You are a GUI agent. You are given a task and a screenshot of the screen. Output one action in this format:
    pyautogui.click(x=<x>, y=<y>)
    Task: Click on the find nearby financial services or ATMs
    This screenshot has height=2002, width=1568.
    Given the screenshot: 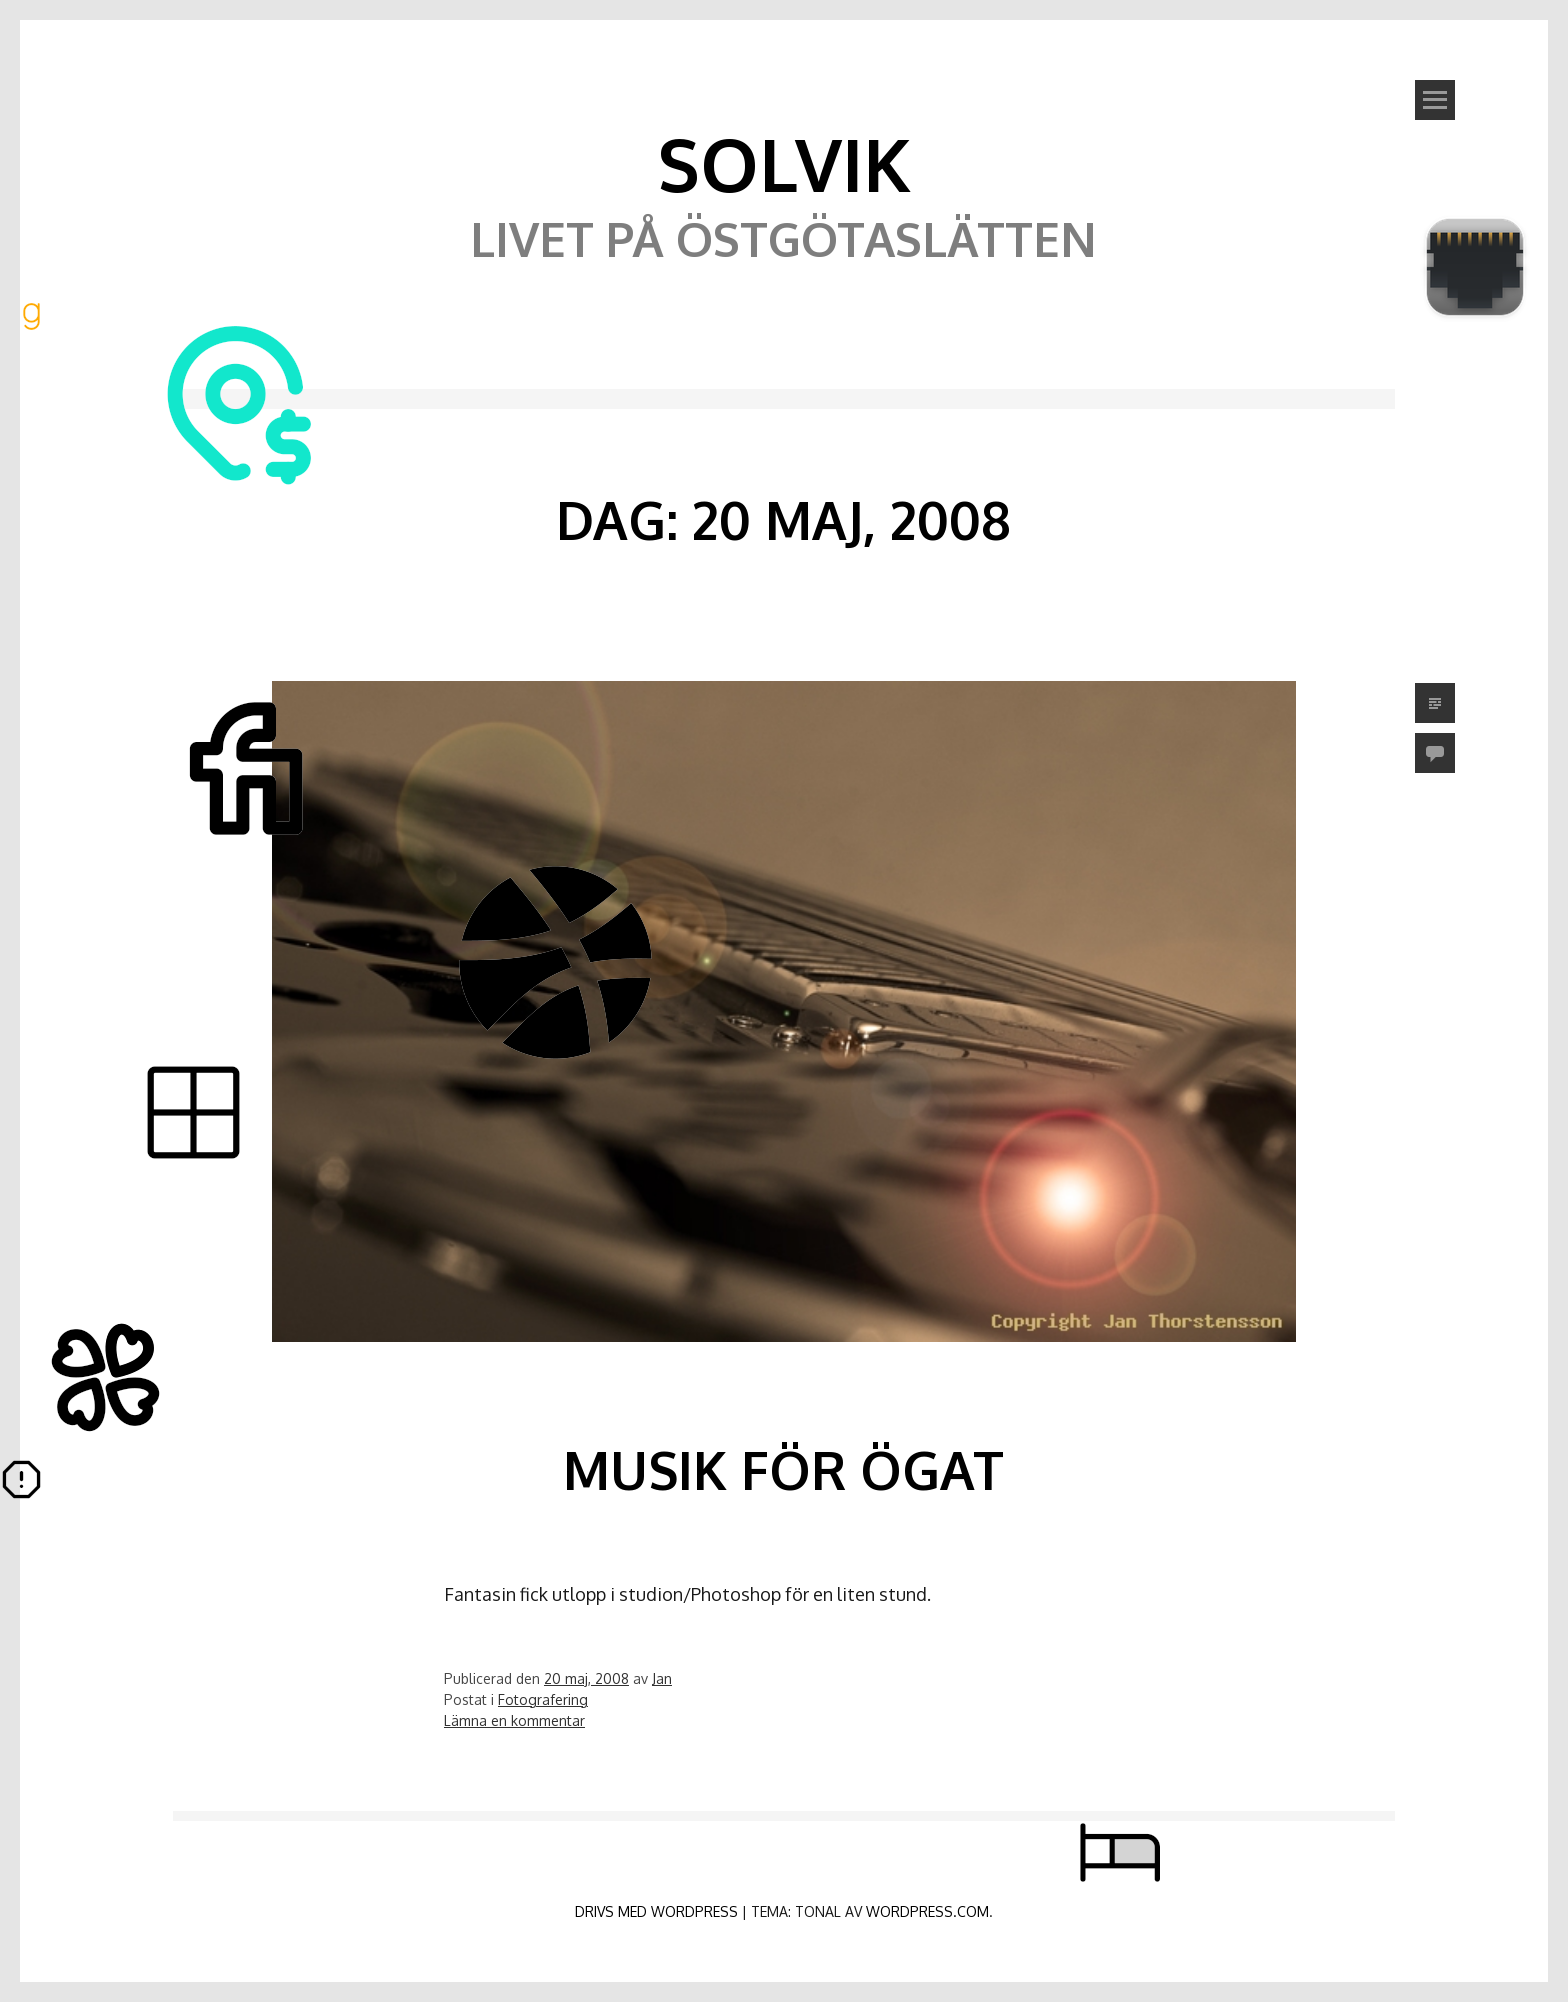 What is the action you would take?
    pyautogui.click(x=235, y=401)
    